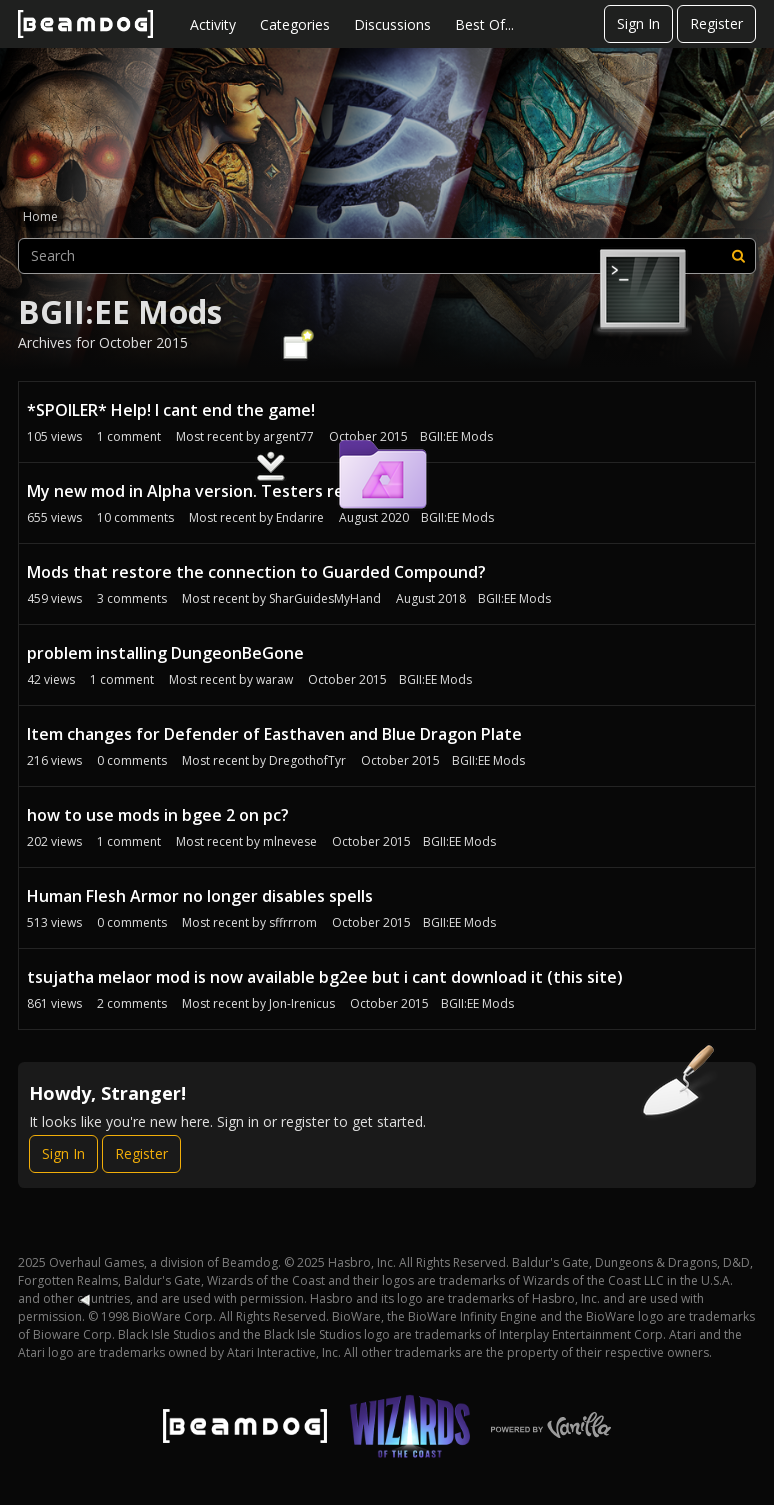 Image resolution: width=774 pixels, height=1505 pixels. I want to click on scroll to bottom of page or list, so click(270, 466).